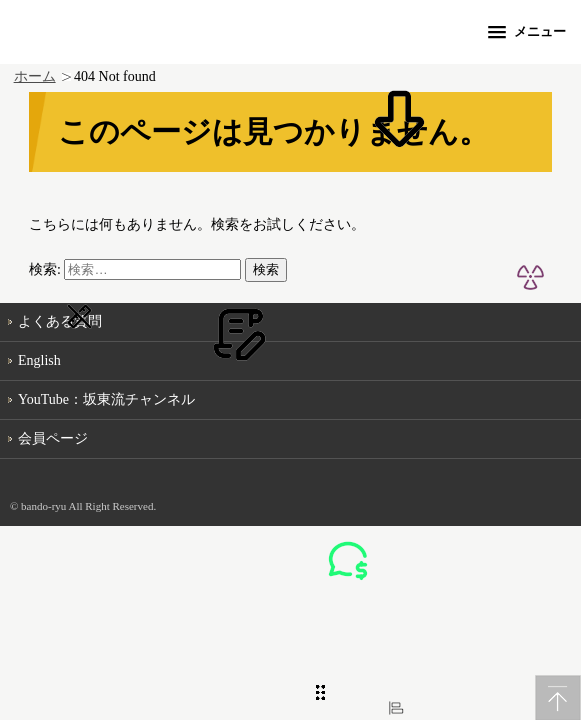 The image size is (581, 720). What do you see at coordinates (530, 276) in the screenshot?
I see `indicates radioactive or hazardous material warning` at bounding box center [530, 276].